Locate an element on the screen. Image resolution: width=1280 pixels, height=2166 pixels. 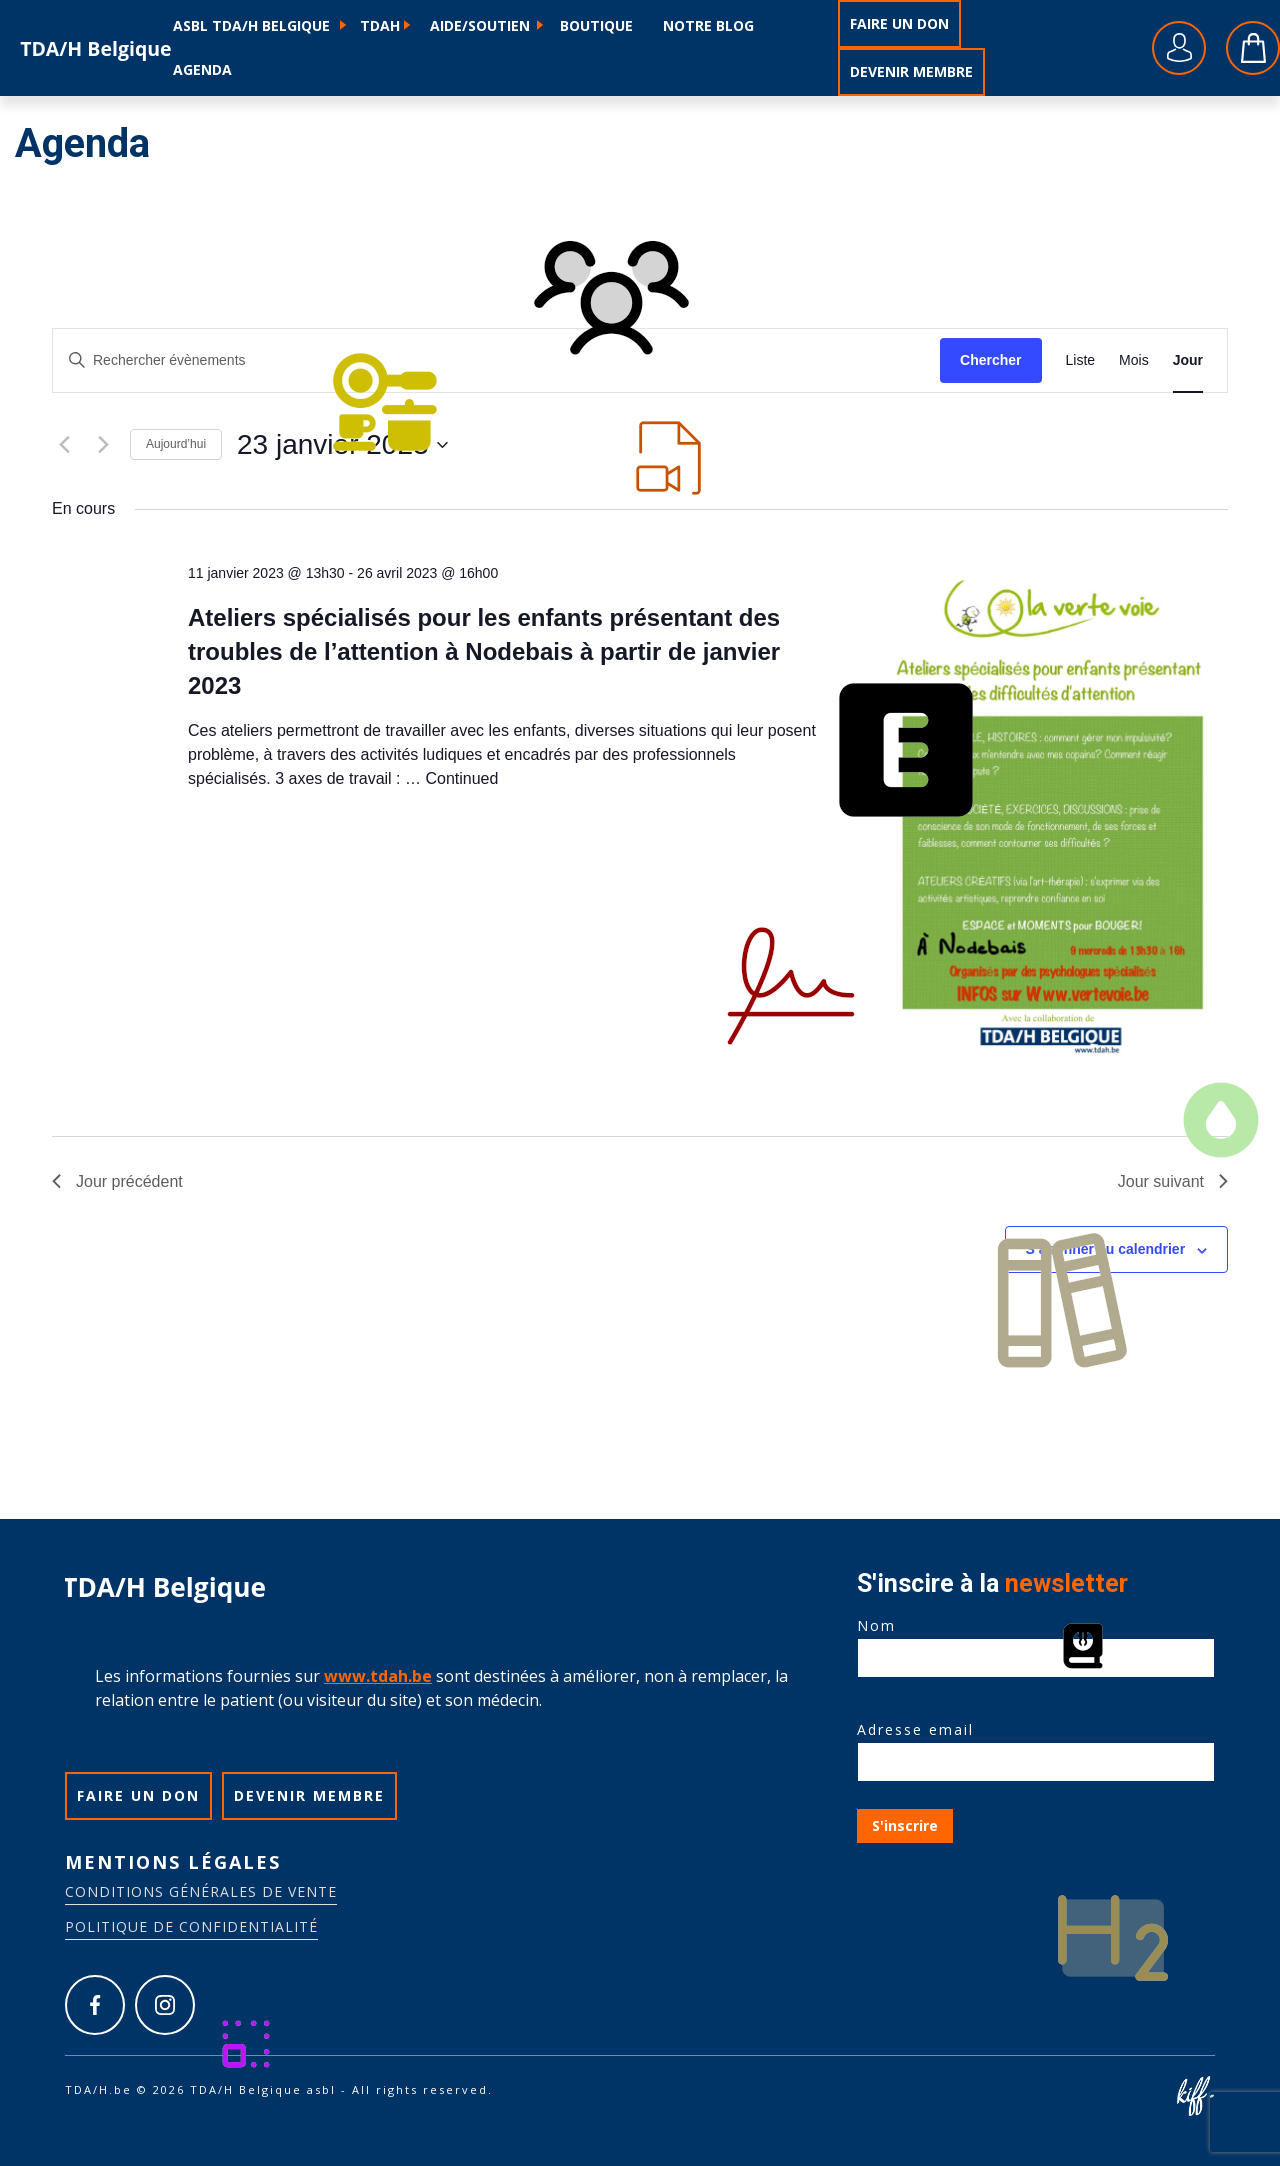
indicates explicit content warning is located at coordinates (906, 750).